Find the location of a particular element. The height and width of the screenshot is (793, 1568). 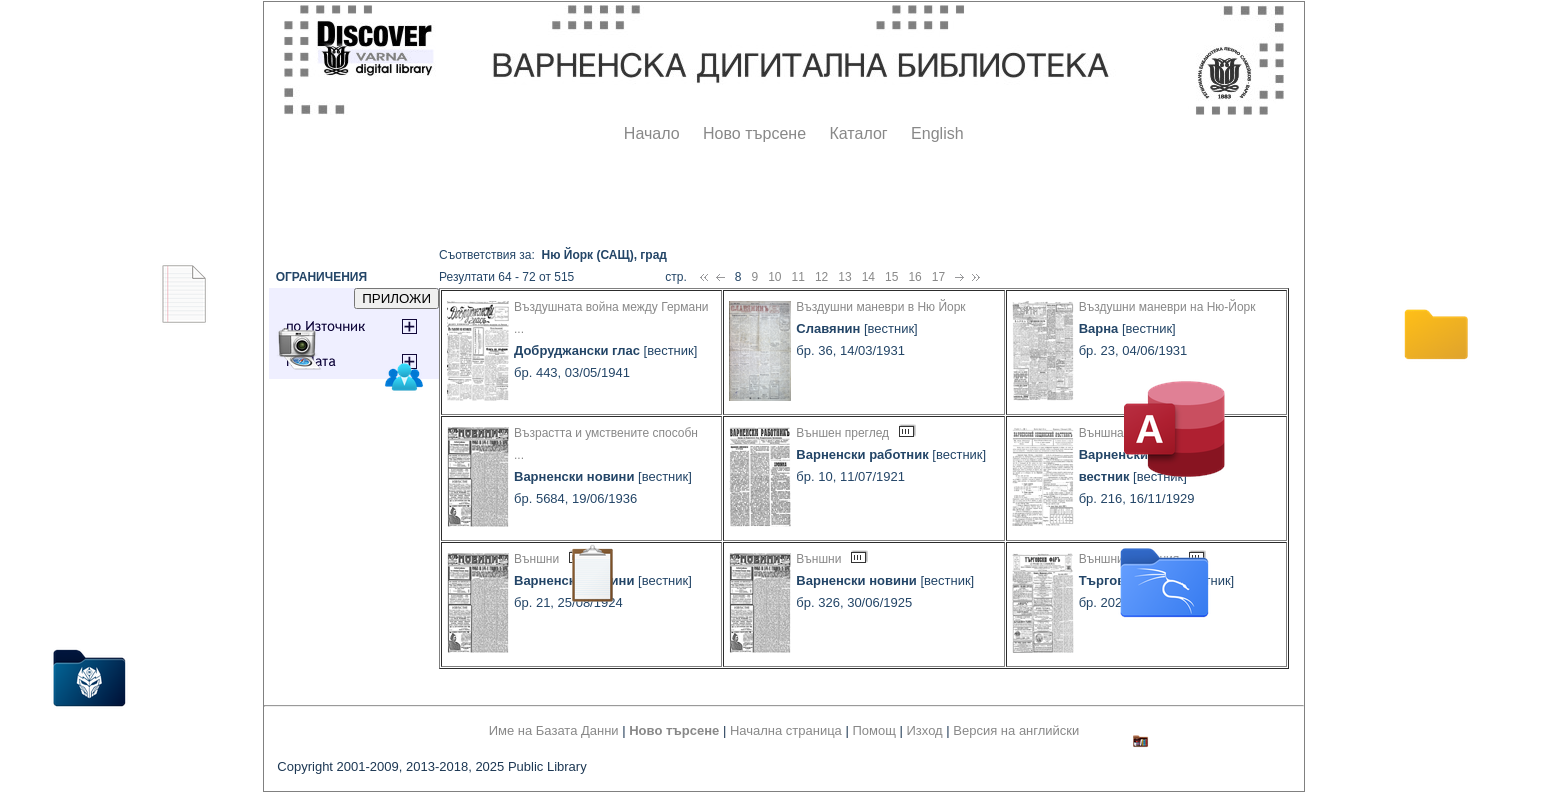

open Microsoft Access database application is located at coordinates (1175, 429).